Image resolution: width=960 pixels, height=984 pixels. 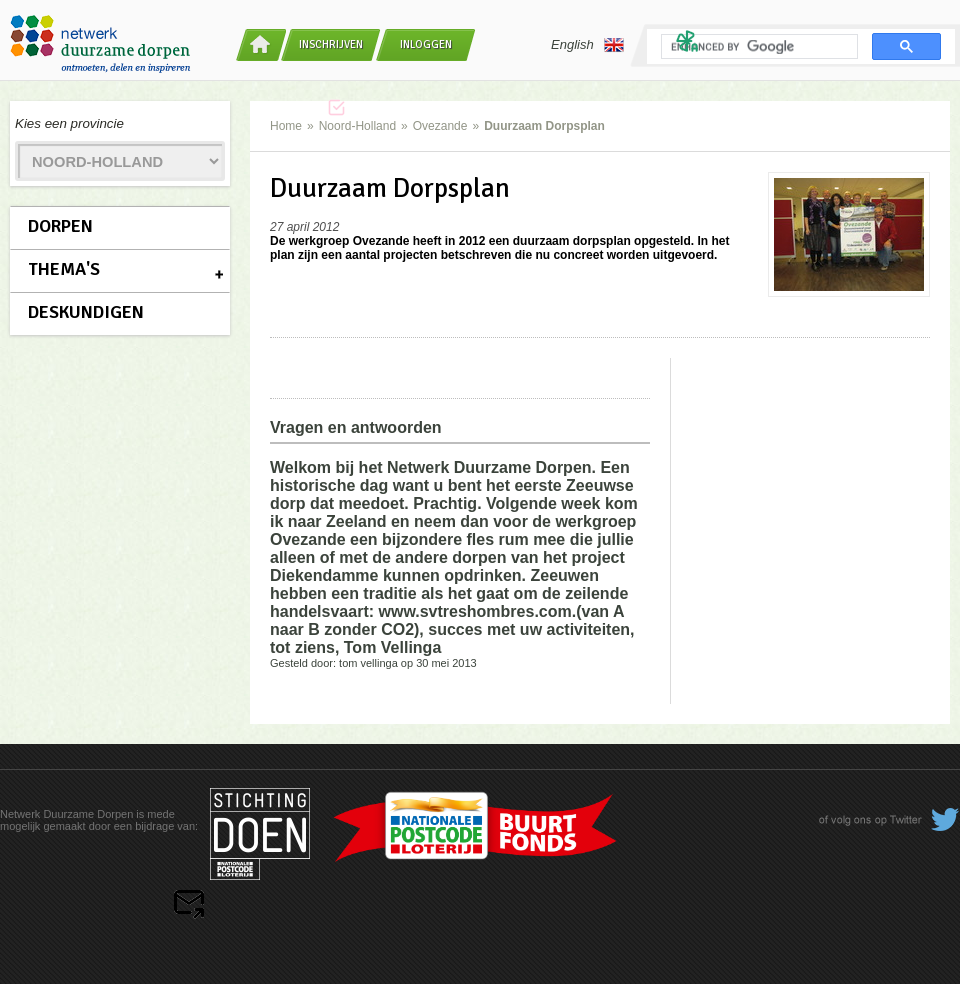 I want to click on share this email with others, so click(x=189, y=902).